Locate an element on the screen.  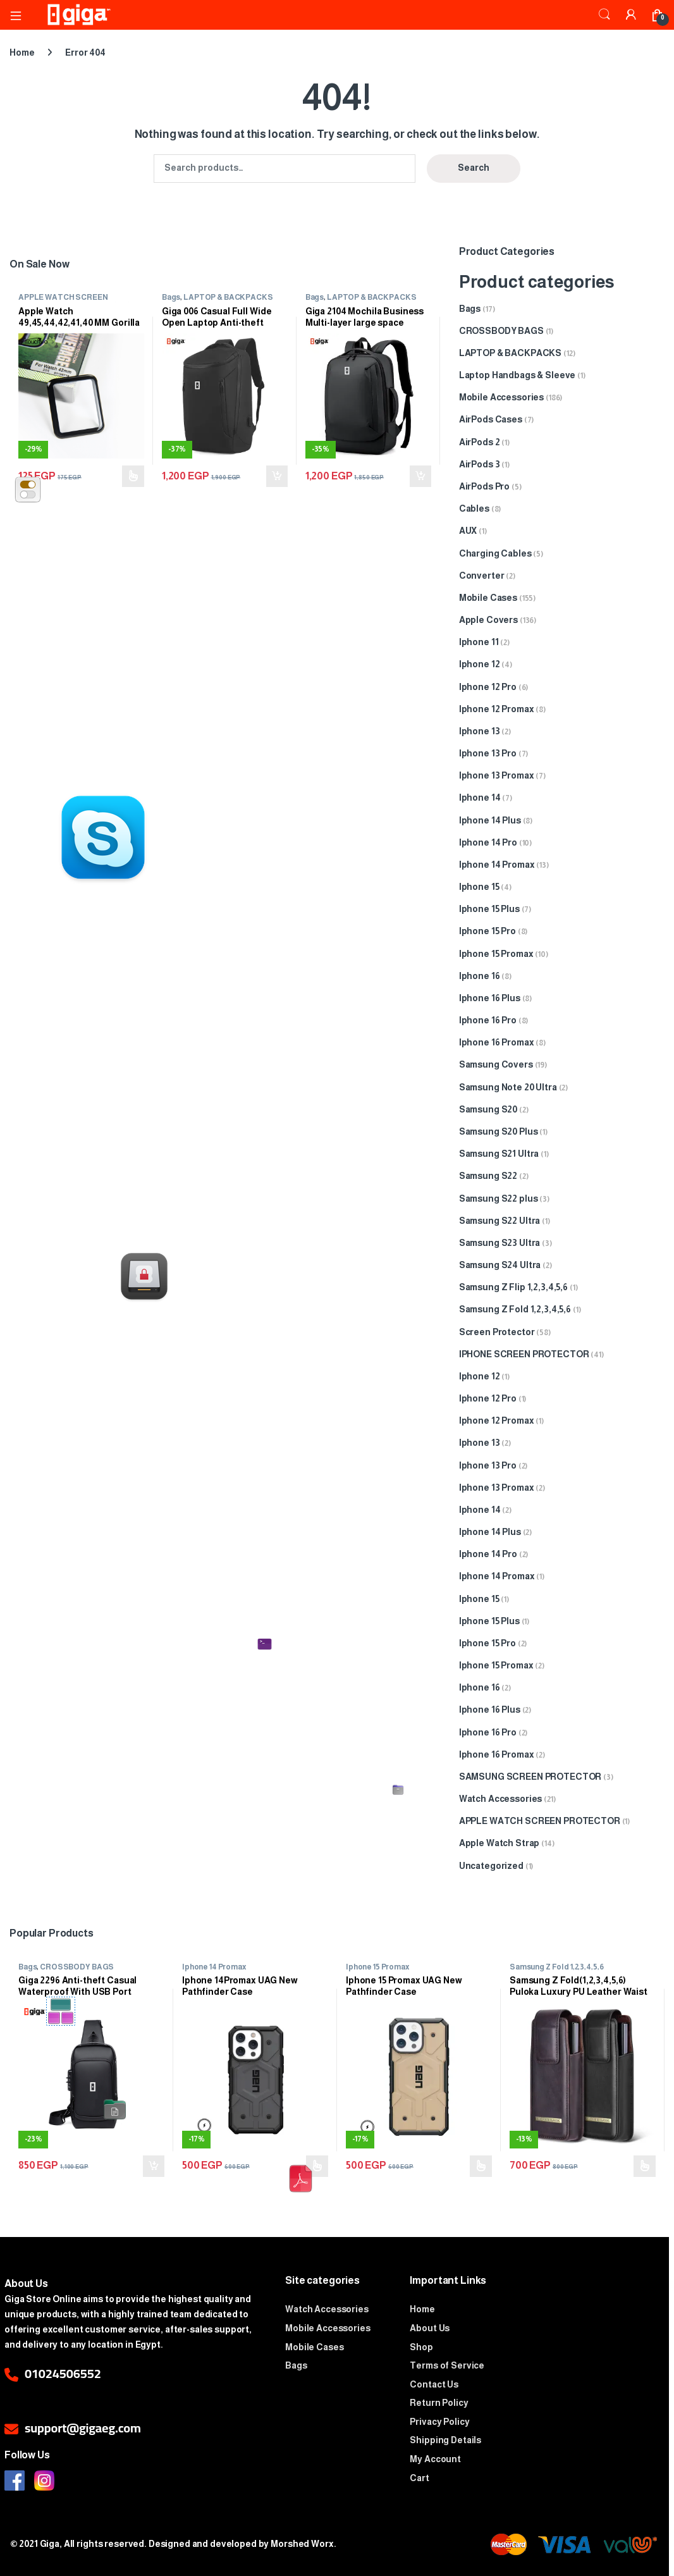
select all items in the current view is located at coordinates (61, 2011).